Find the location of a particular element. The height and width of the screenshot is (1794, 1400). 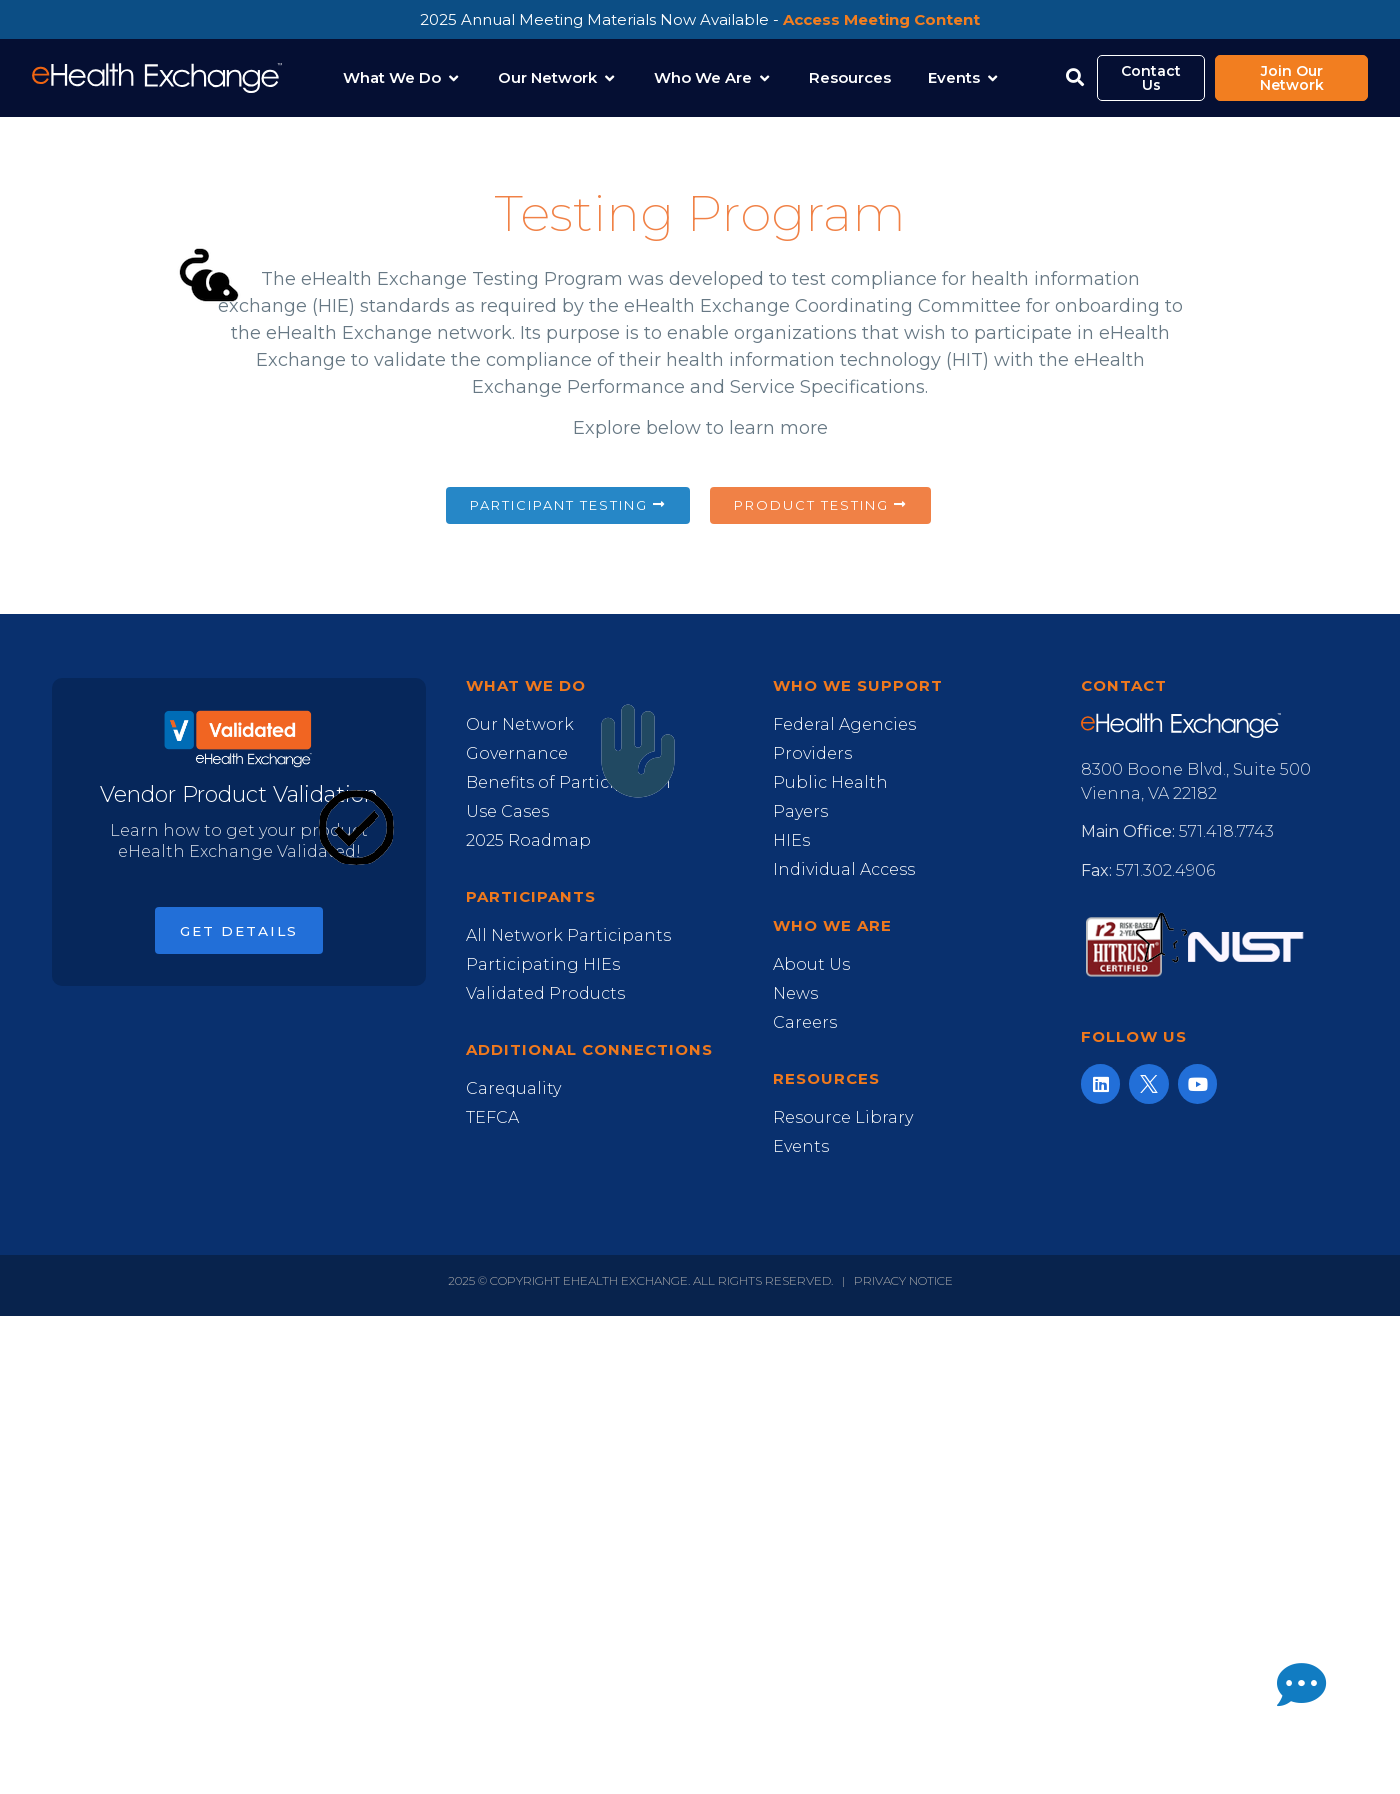

indicates a partial or half-star rating is located at coordinates (1161, 938).